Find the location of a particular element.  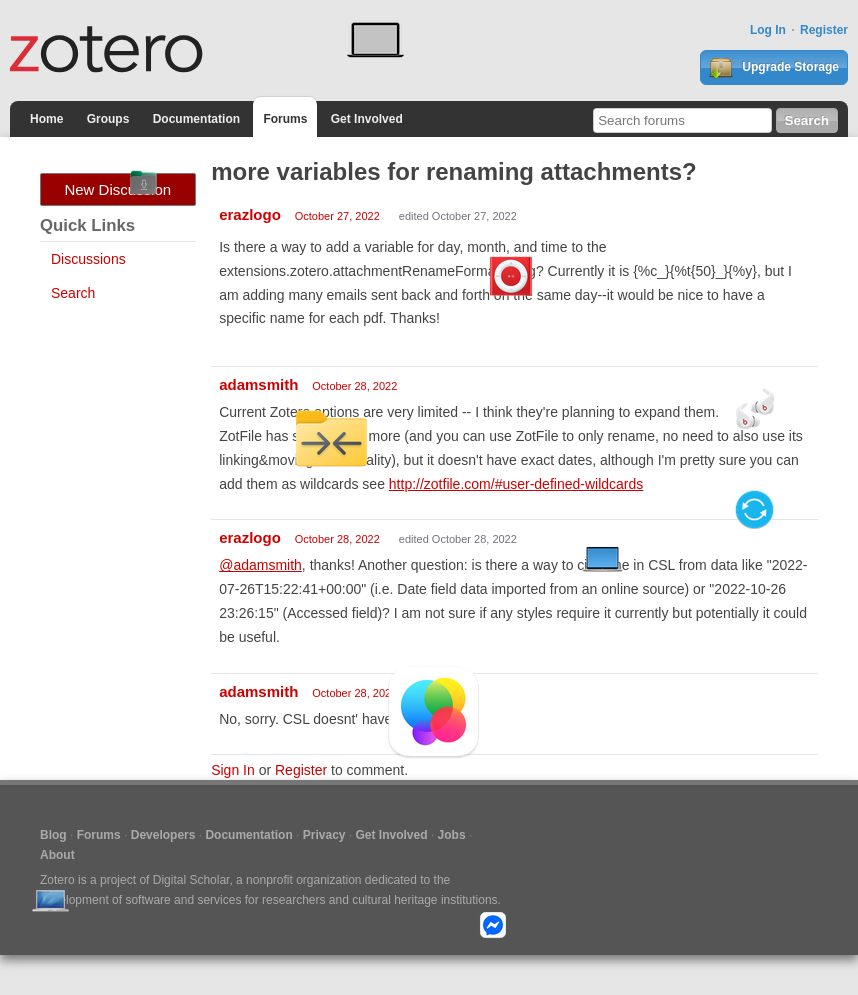

open Game Center settings is located at coordinates (433, 711).